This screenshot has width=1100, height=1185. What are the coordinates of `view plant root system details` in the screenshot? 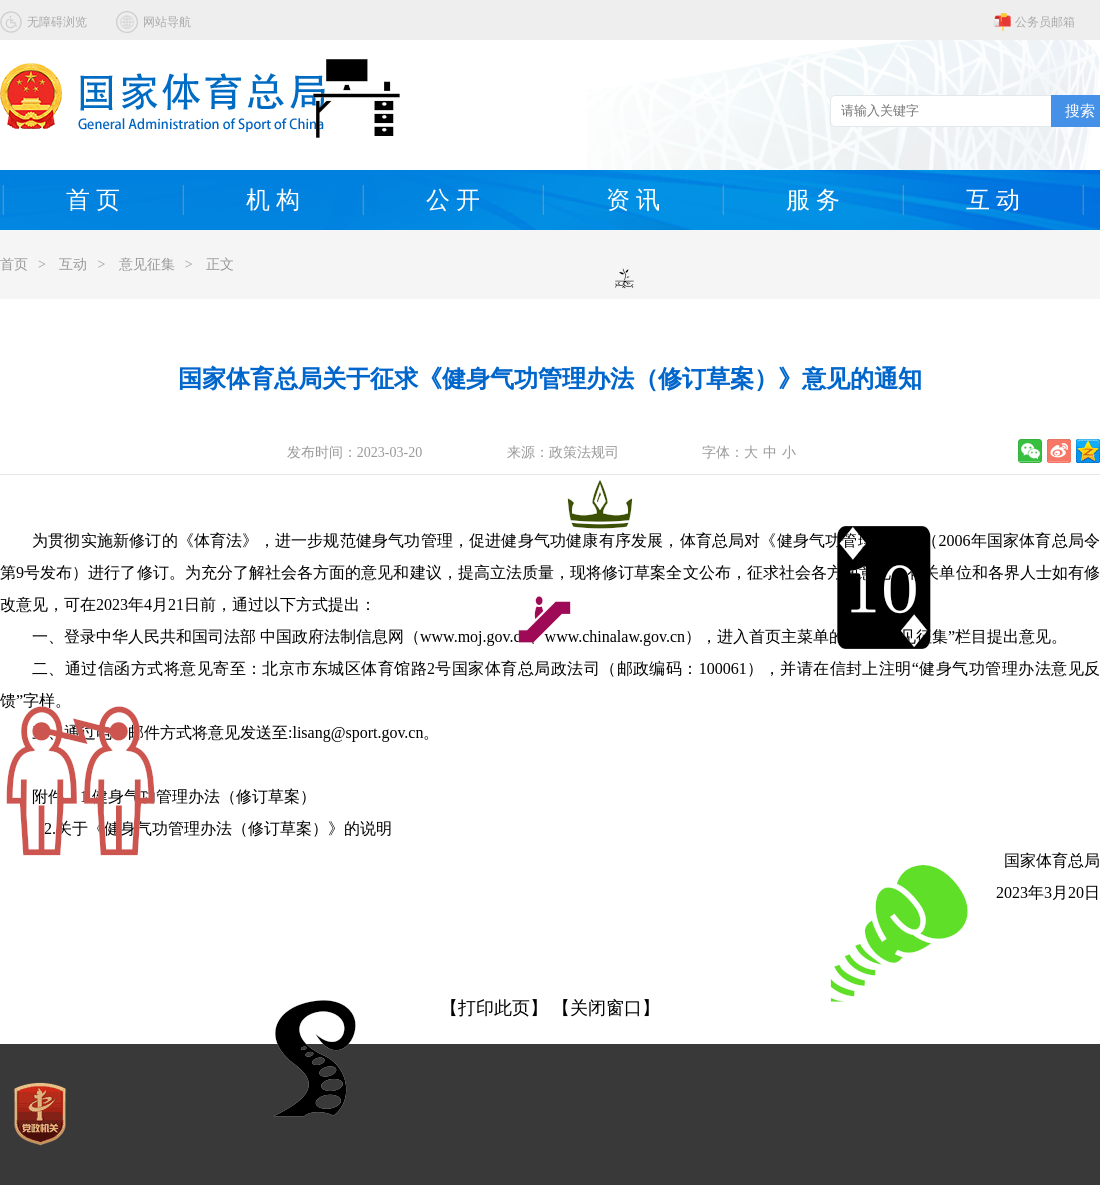 It's located at (624, 278).